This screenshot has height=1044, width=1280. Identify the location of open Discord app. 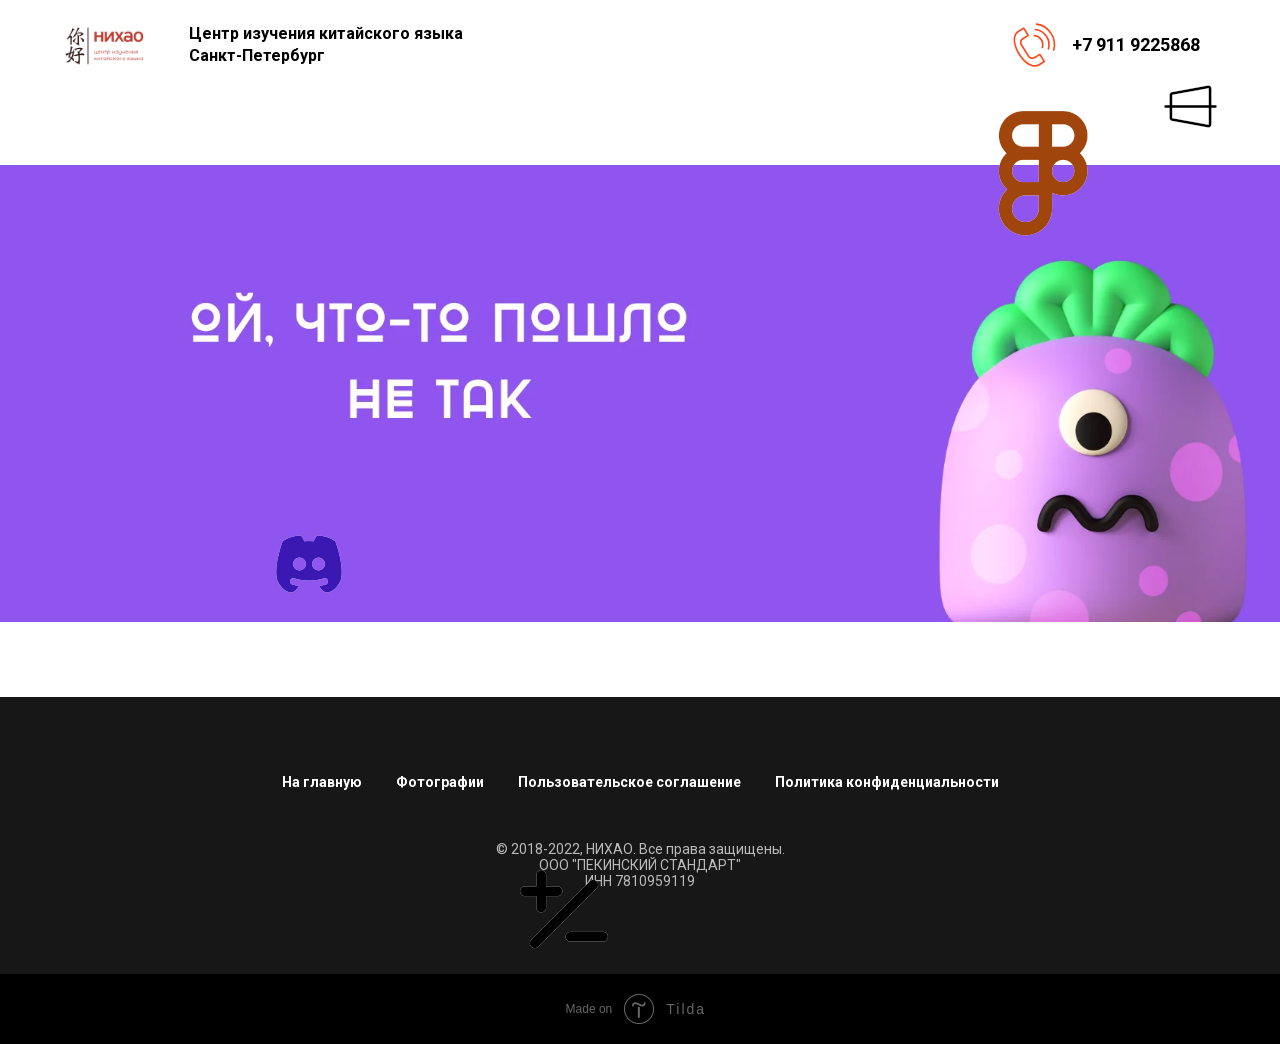
(309, 564).